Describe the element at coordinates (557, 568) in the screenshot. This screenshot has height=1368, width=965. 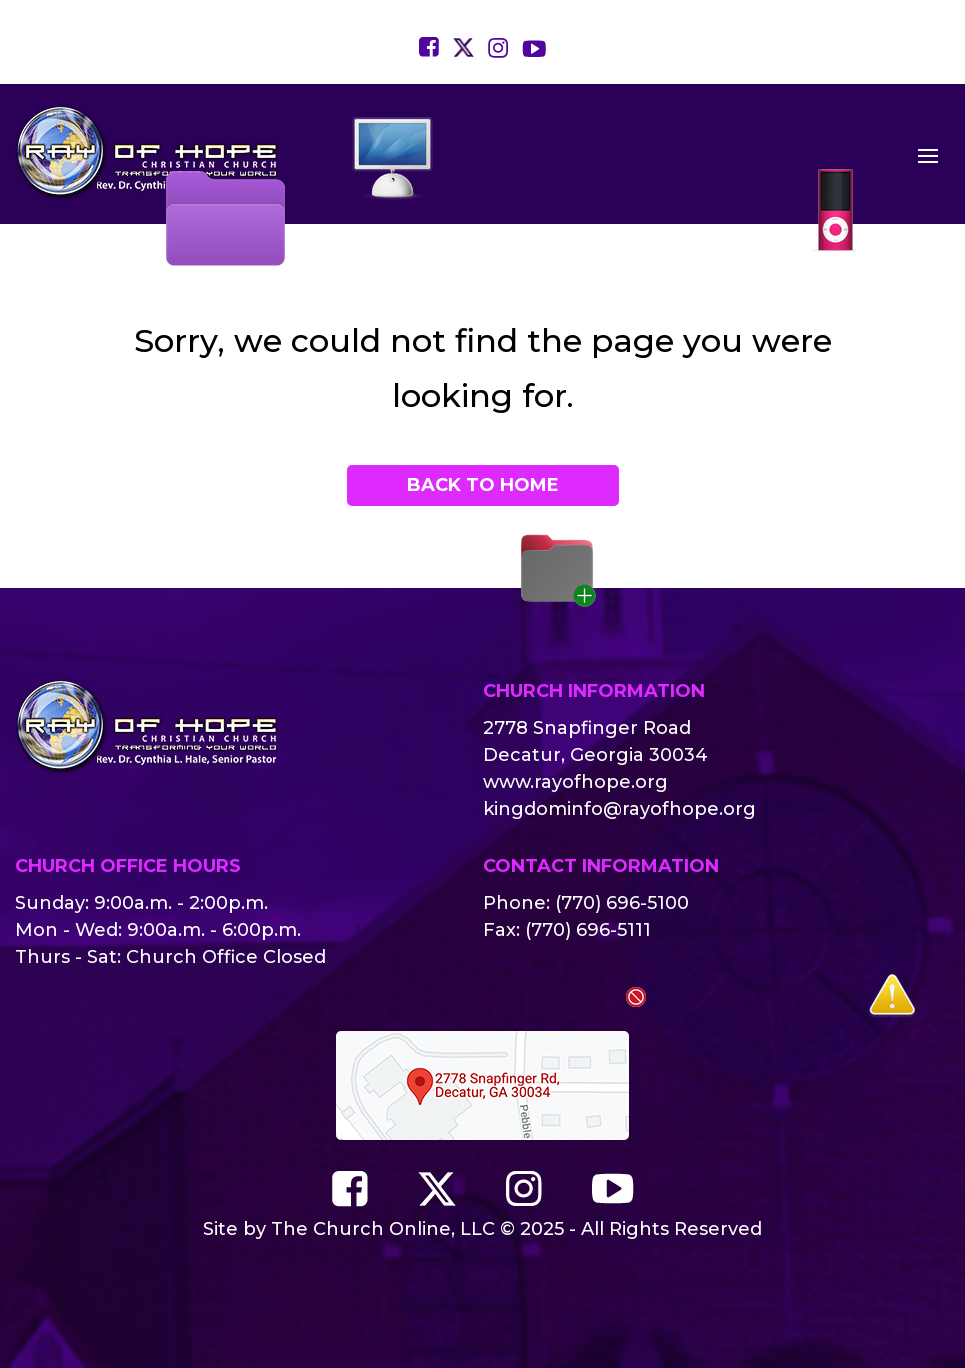
I see `create a new folder` at that location.